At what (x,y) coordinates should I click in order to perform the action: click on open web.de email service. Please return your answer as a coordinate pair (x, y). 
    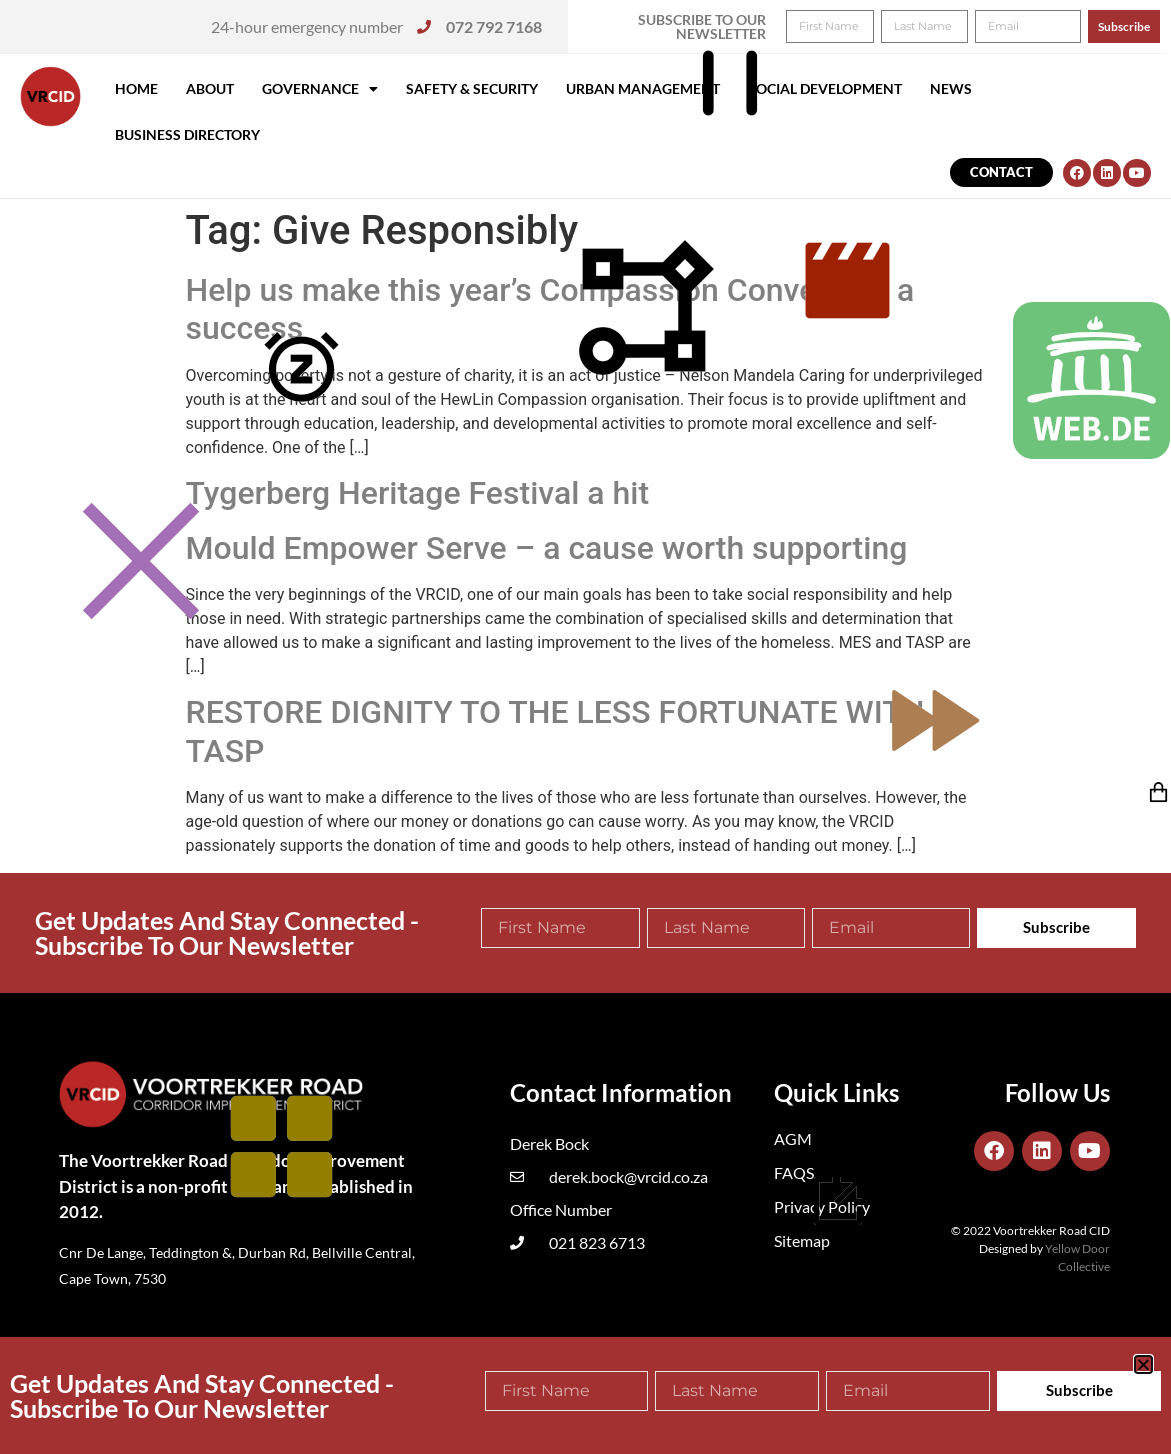
    Looking at the image, I should click on (1091, 380).